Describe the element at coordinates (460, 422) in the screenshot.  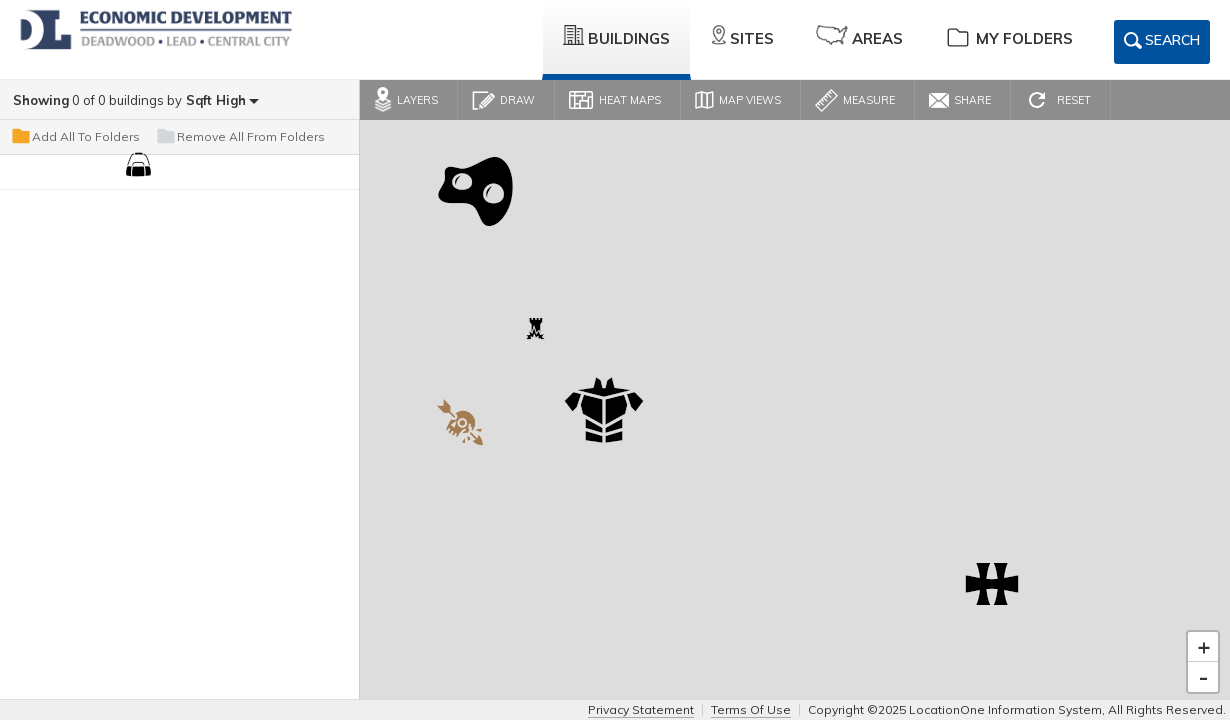
I see `skull pierced by arrow achievement or trophy` at that location.